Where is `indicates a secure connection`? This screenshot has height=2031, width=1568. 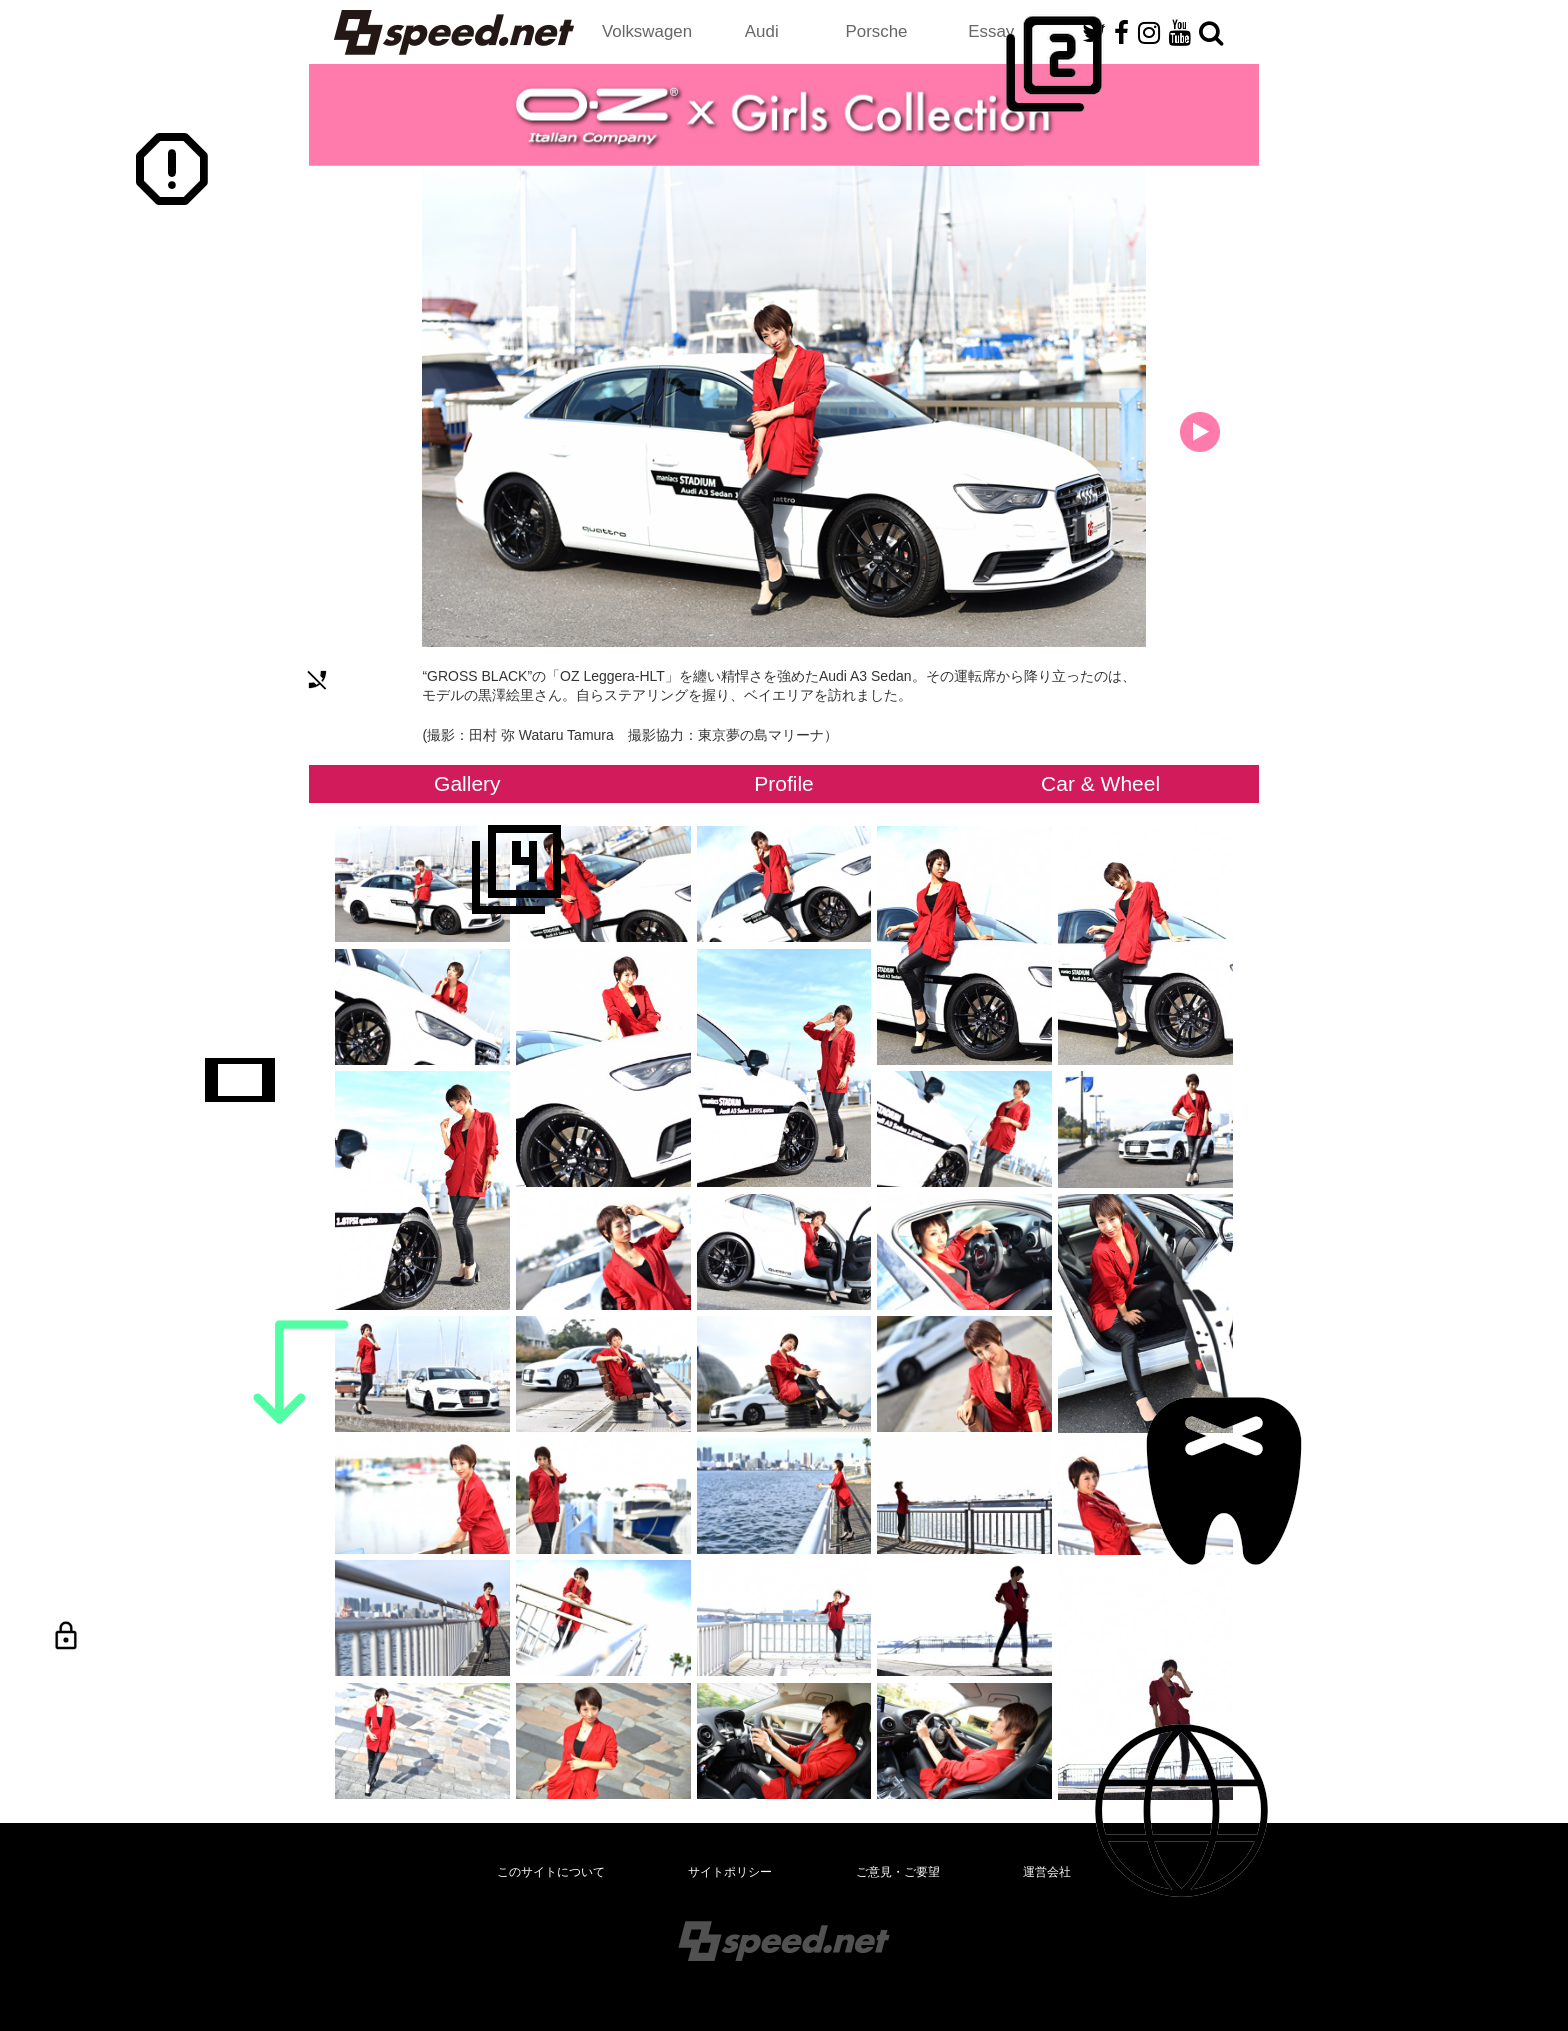
indicates a secure connection is located at coordinates (66, 1636).